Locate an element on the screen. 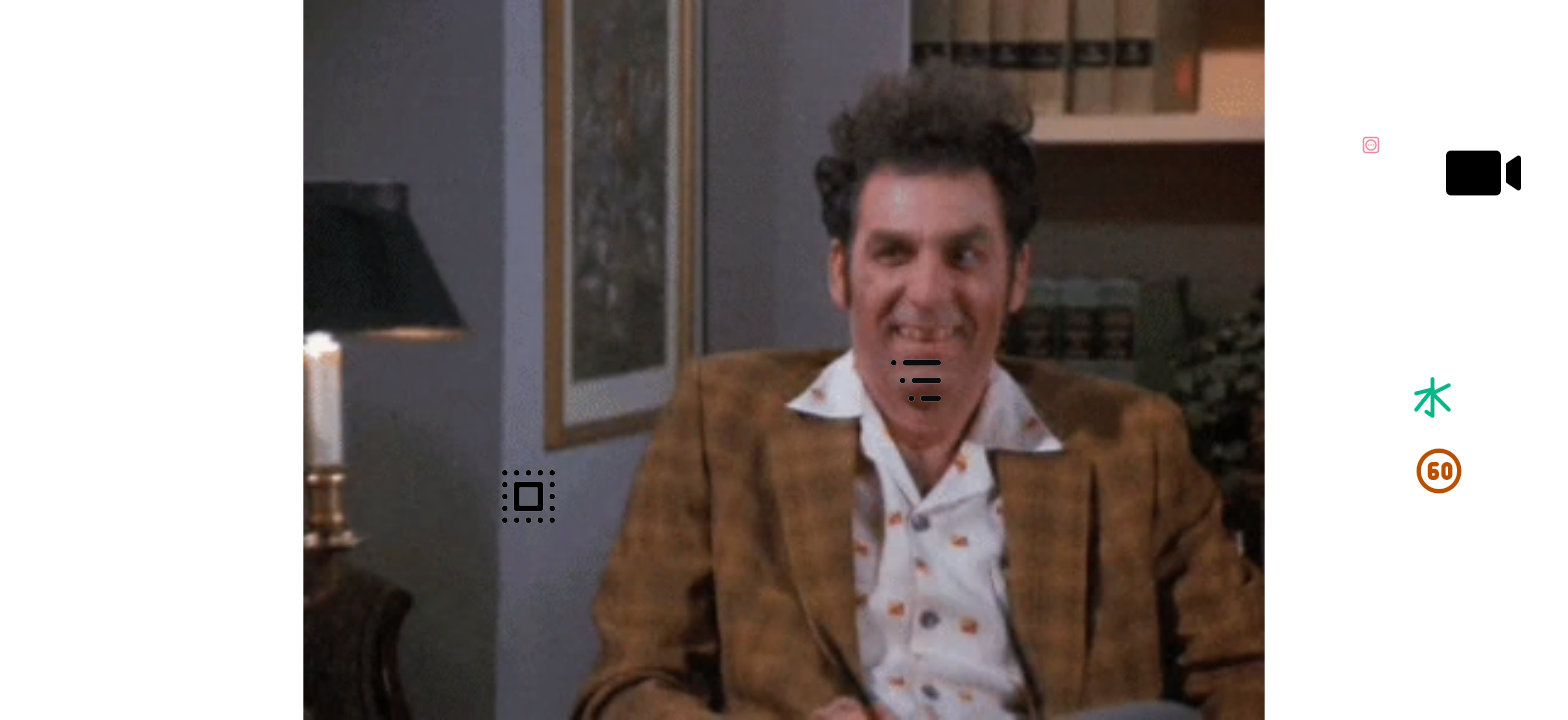  access confucianism or chinese philosophy content is located at coordinates (1432, 397).